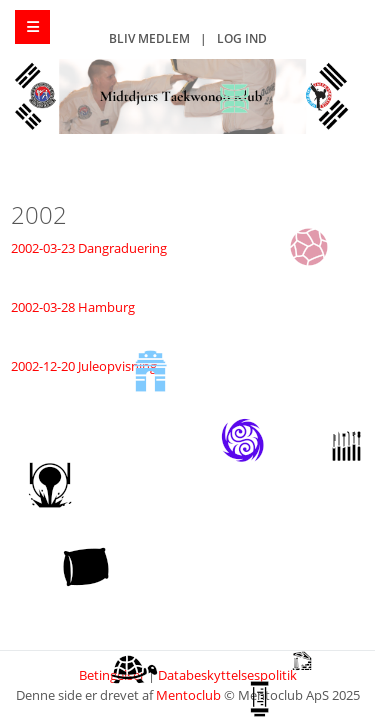 This screenshot has width=375, height=720. I want to click on indicates sleep mode or rest state, so click(86, 567).